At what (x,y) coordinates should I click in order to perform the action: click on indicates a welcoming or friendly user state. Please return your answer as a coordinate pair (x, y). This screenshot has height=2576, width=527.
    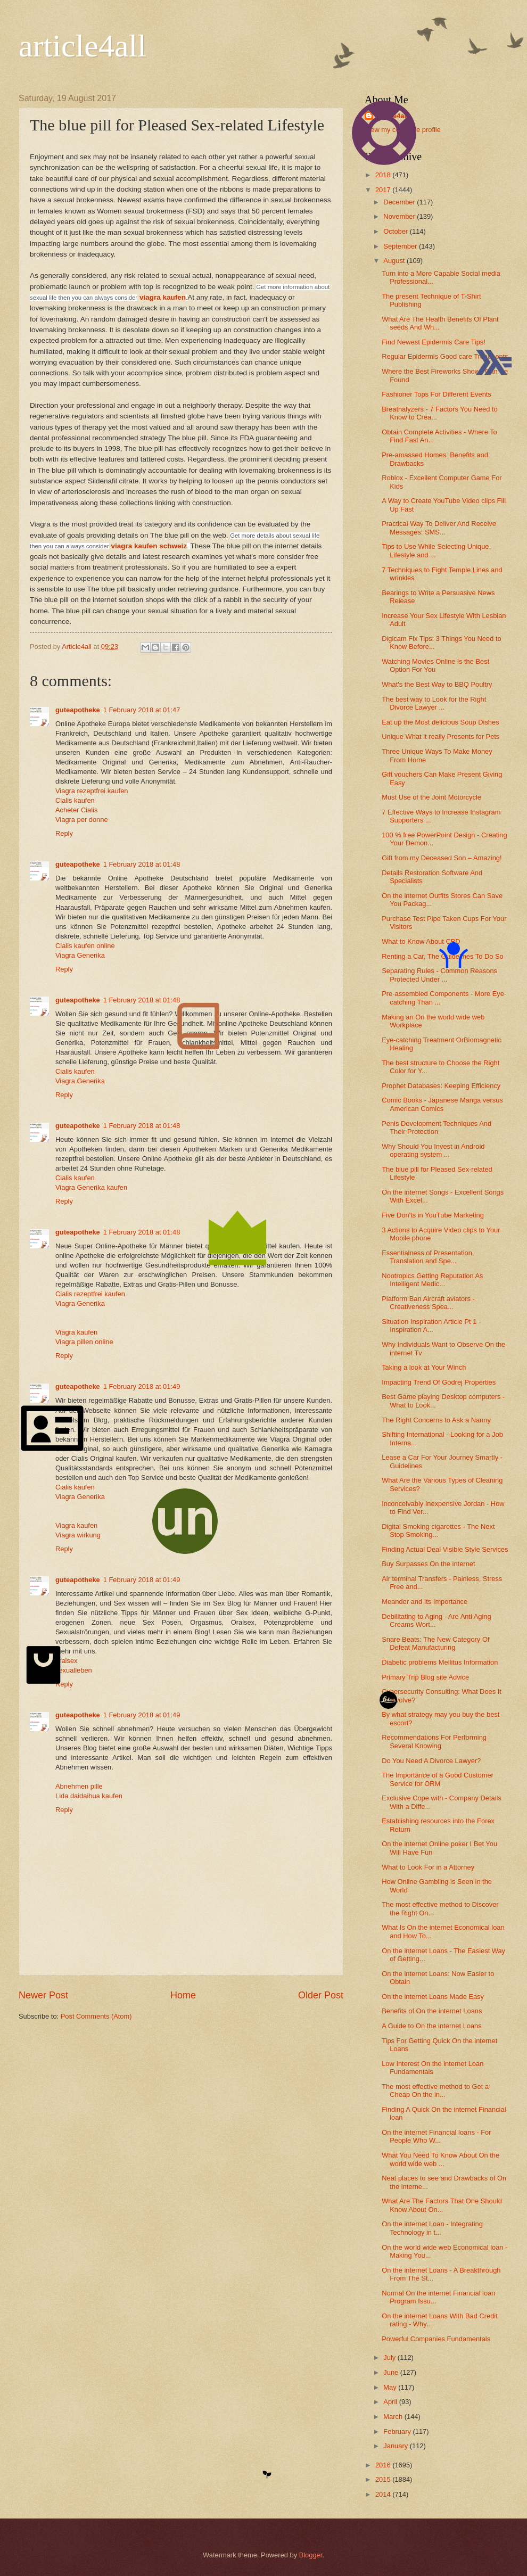
    Looking at the image, I should click on (454, 955).